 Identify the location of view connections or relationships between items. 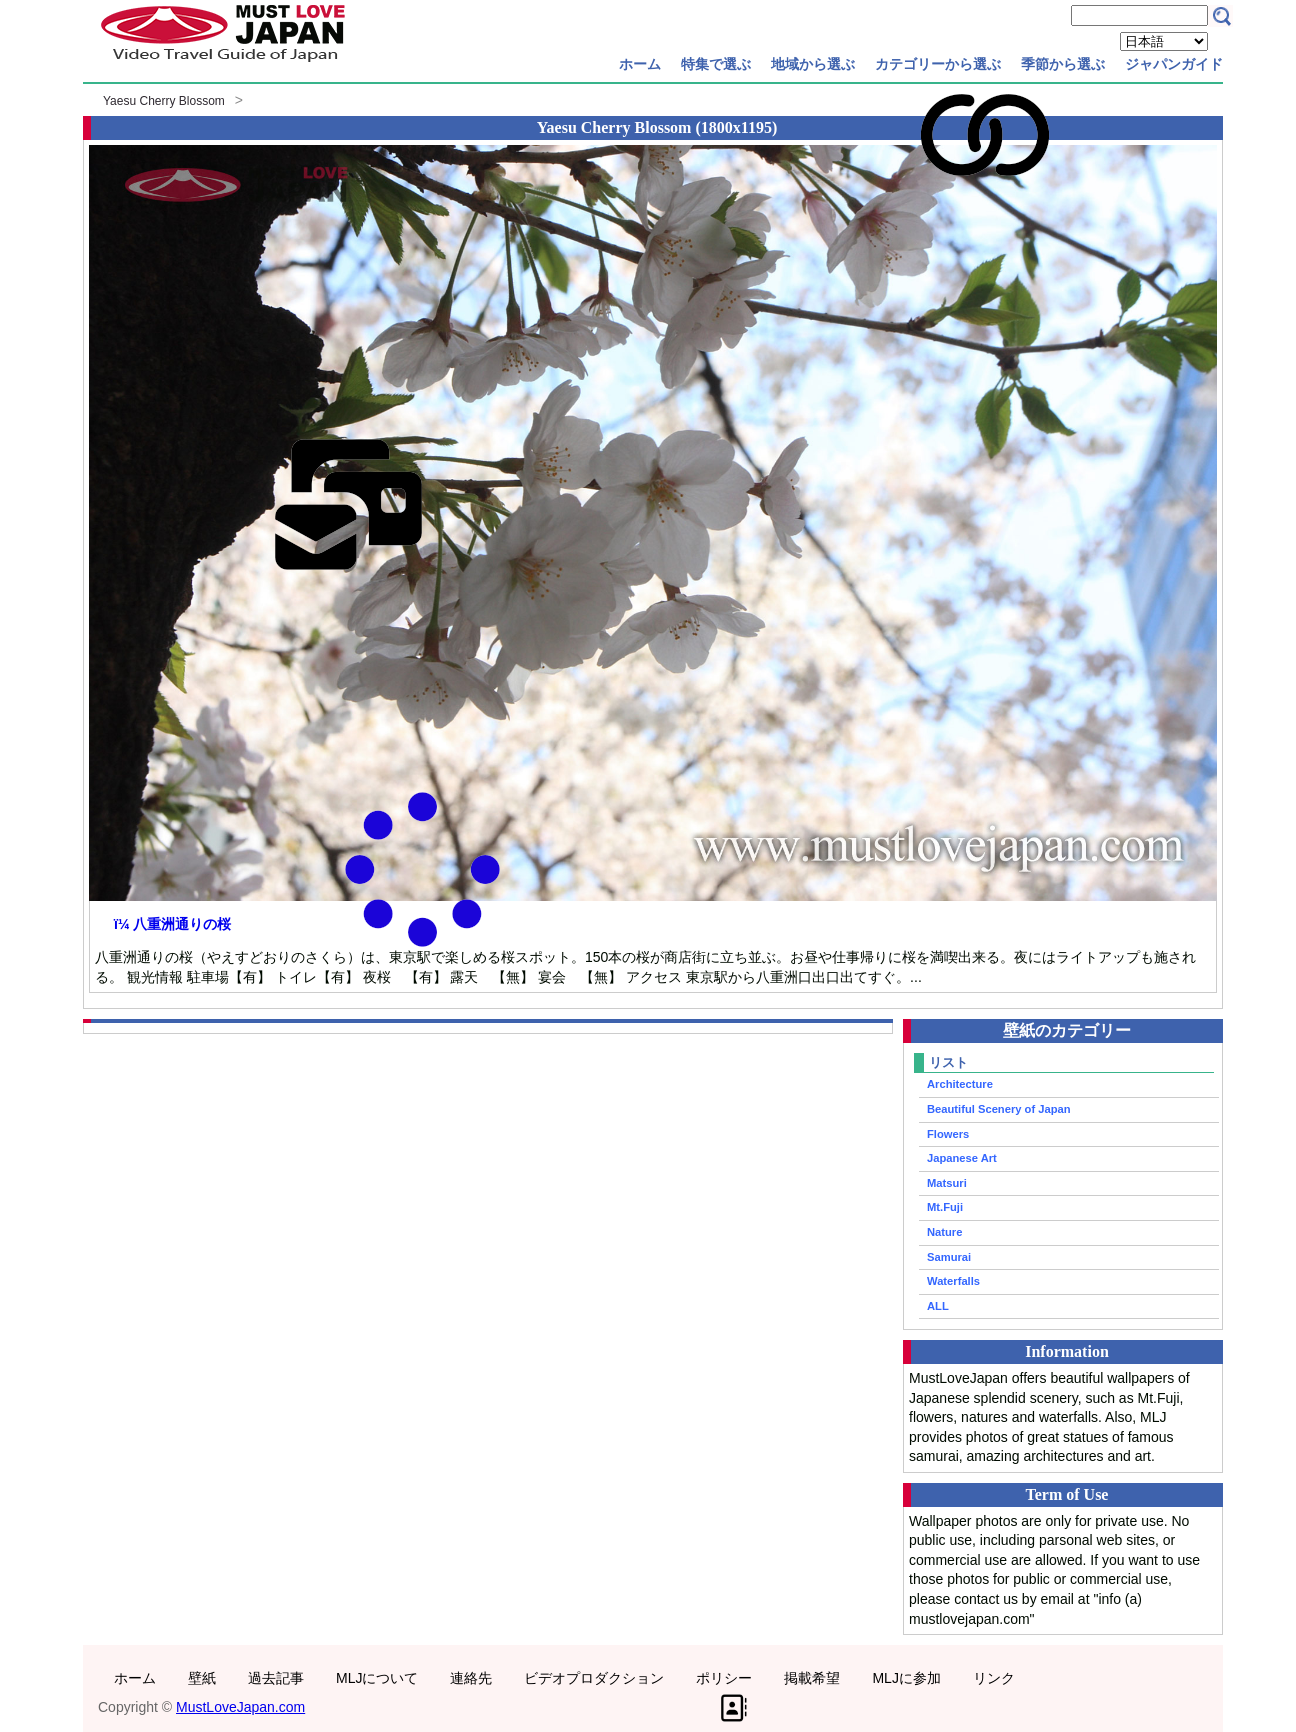
(985, 135).